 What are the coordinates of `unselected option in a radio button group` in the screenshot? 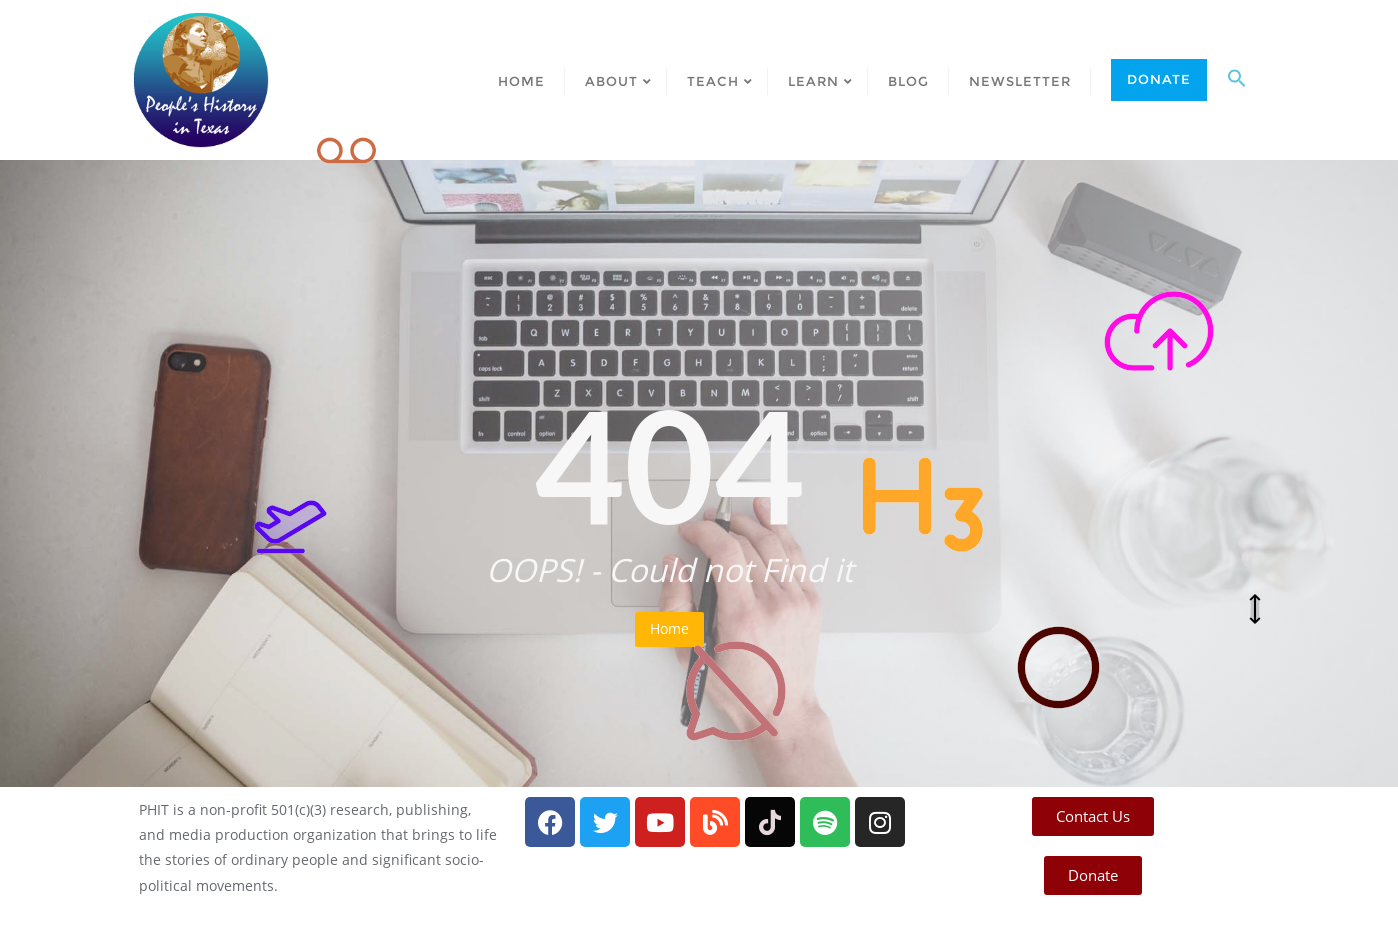 It's located at (1058, 667).